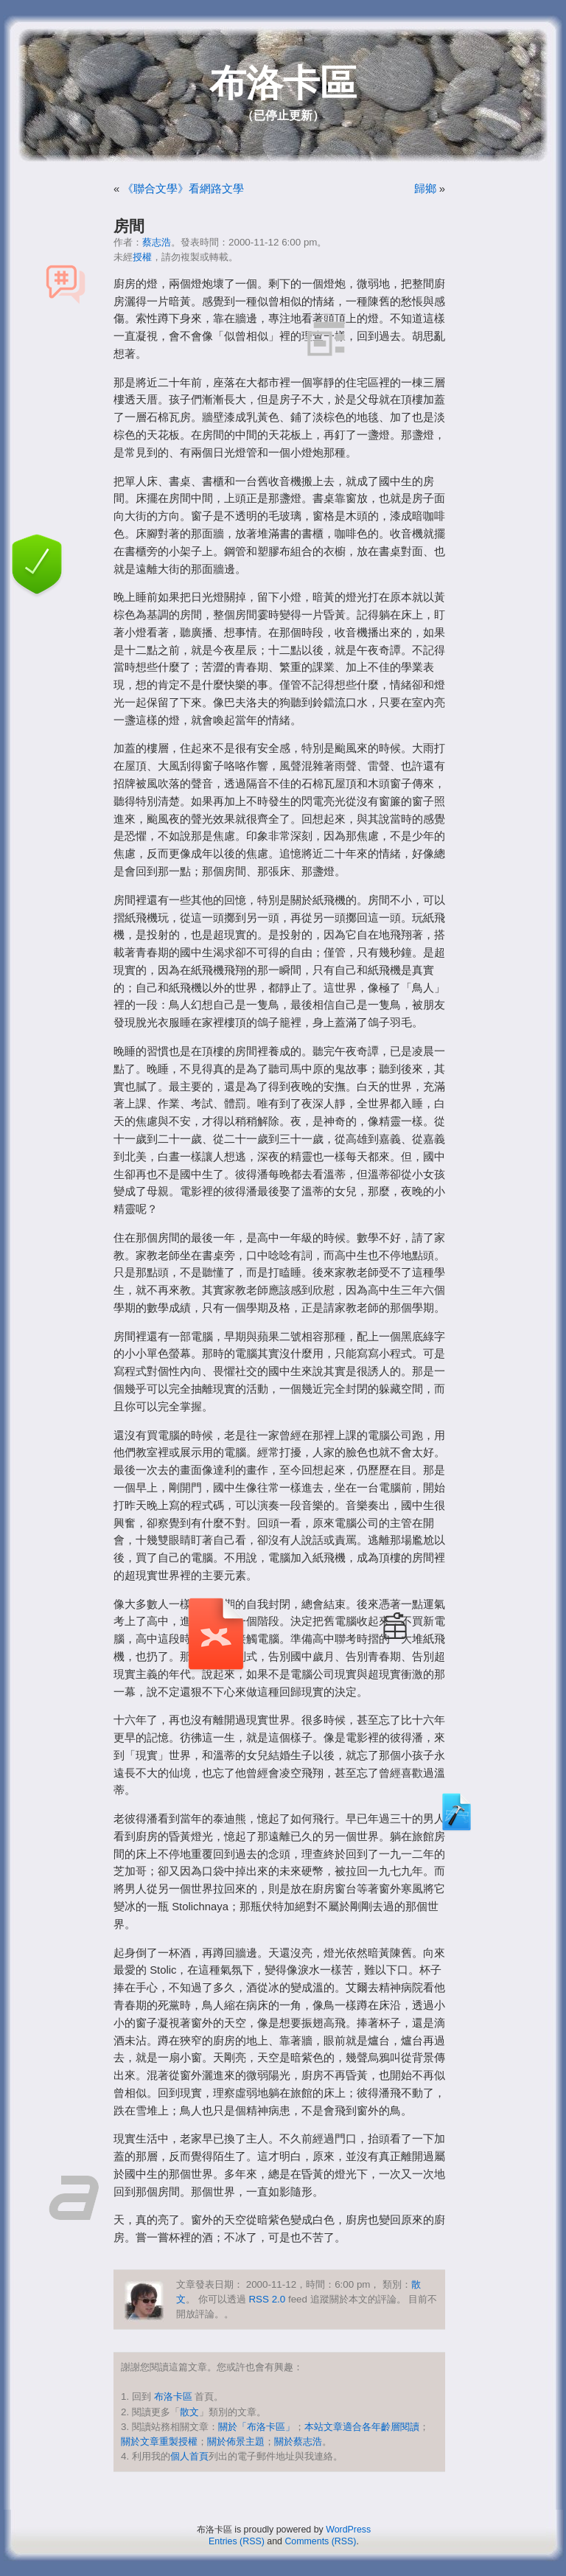 The image size is (566, 2576). I want to click on makefile document for build automation, so click(456, 1811).